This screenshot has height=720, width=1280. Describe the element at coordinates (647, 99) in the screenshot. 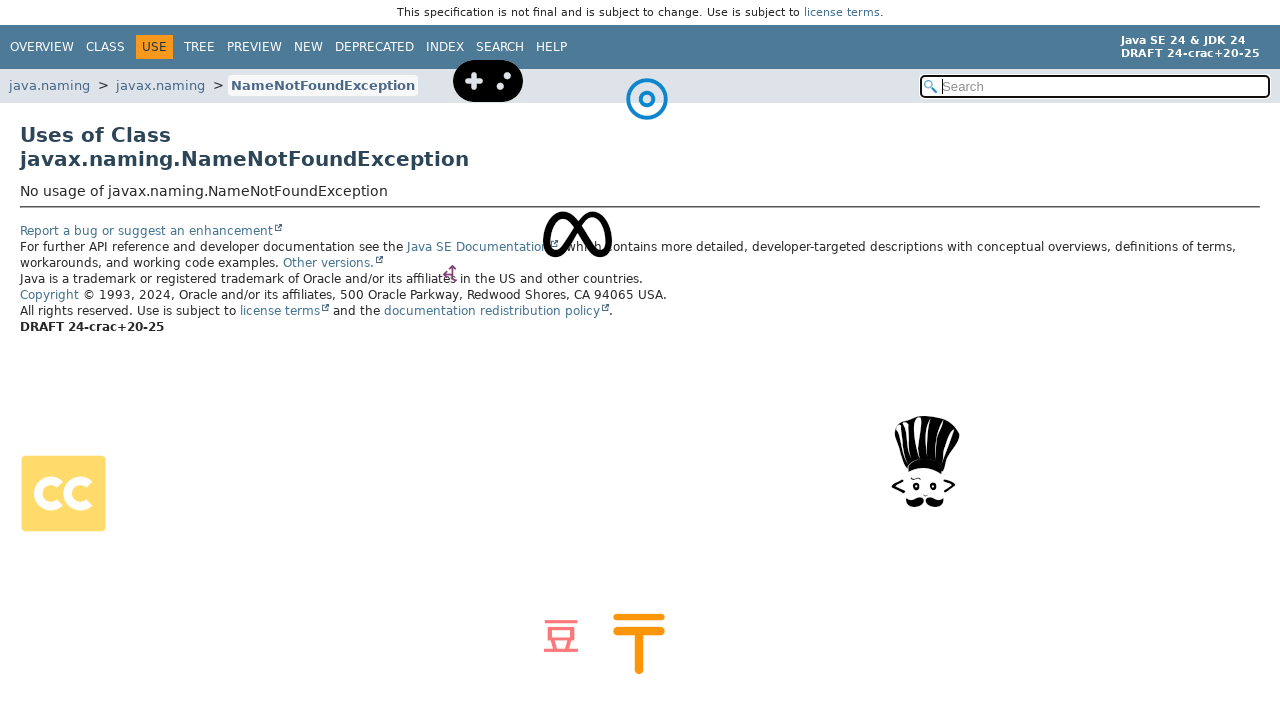

I see `view music album or disc` at that location.